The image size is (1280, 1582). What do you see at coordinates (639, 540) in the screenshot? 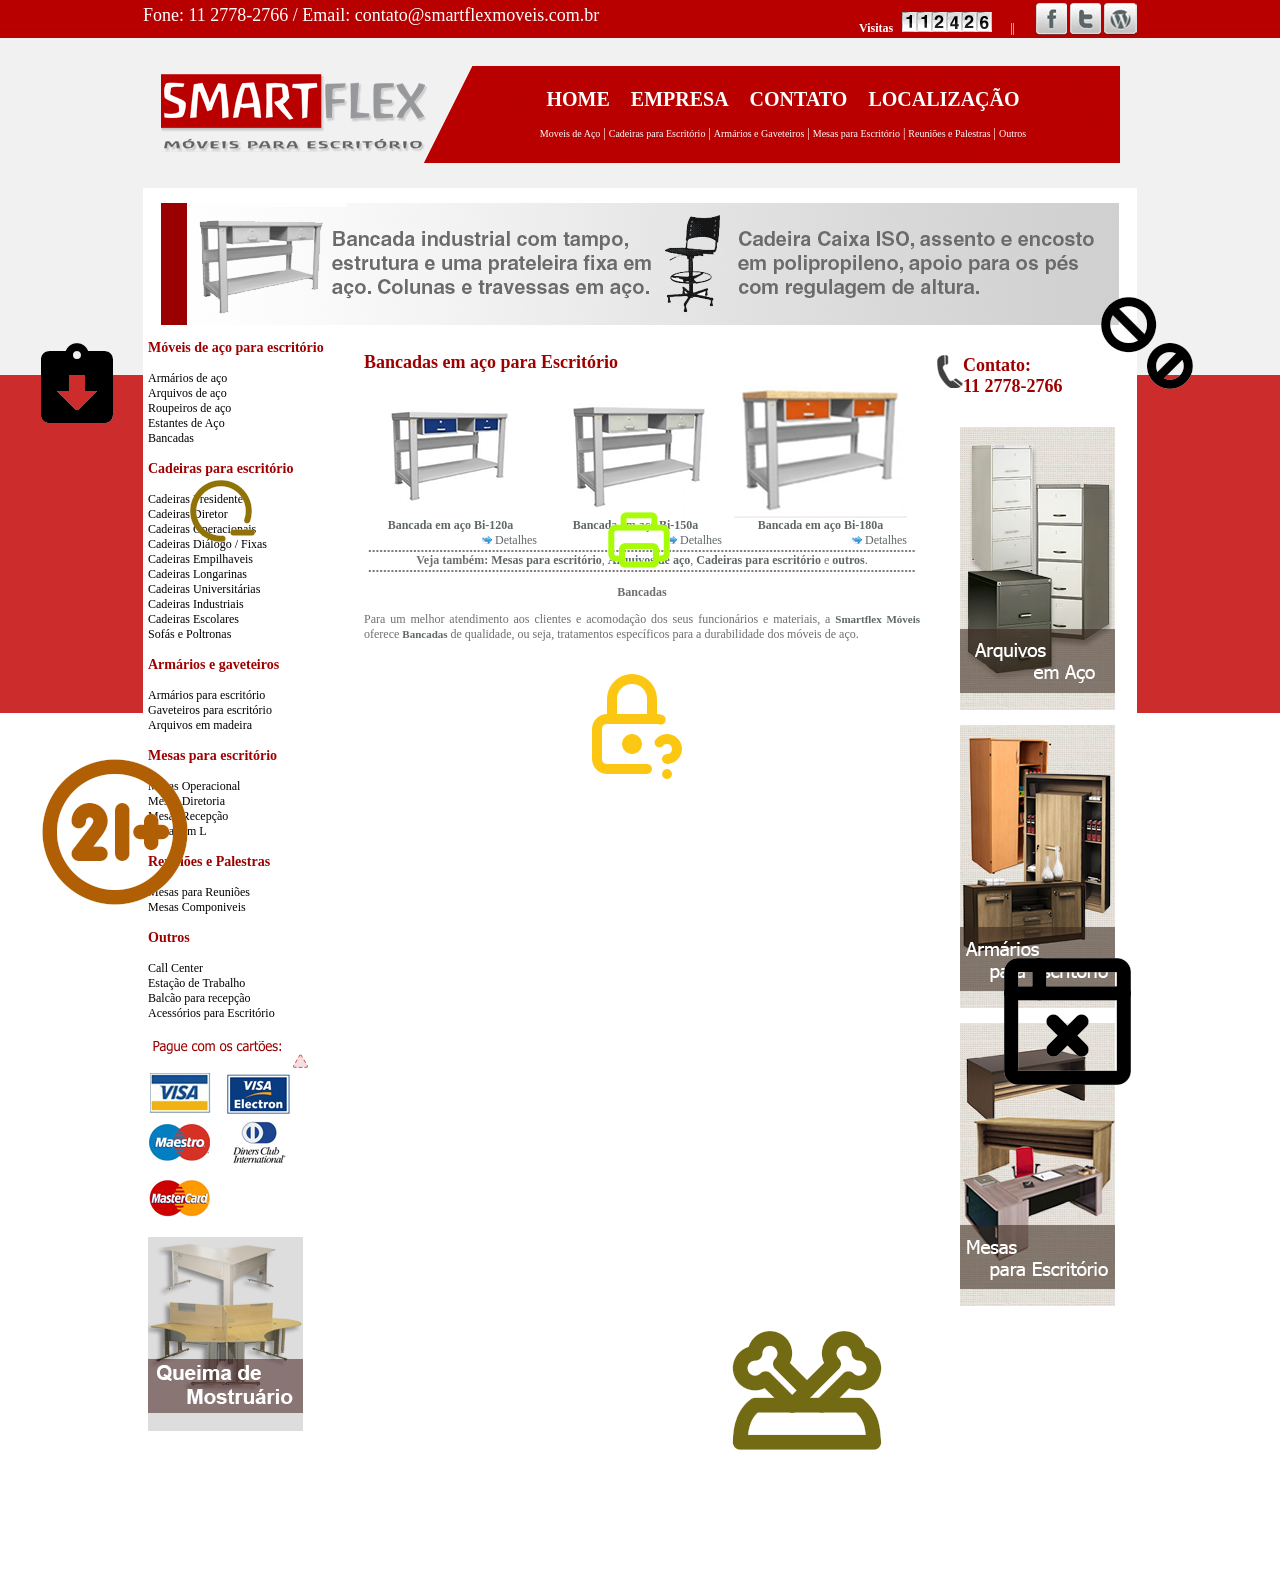
I see `print the current document` at bounding box center [639, 540].